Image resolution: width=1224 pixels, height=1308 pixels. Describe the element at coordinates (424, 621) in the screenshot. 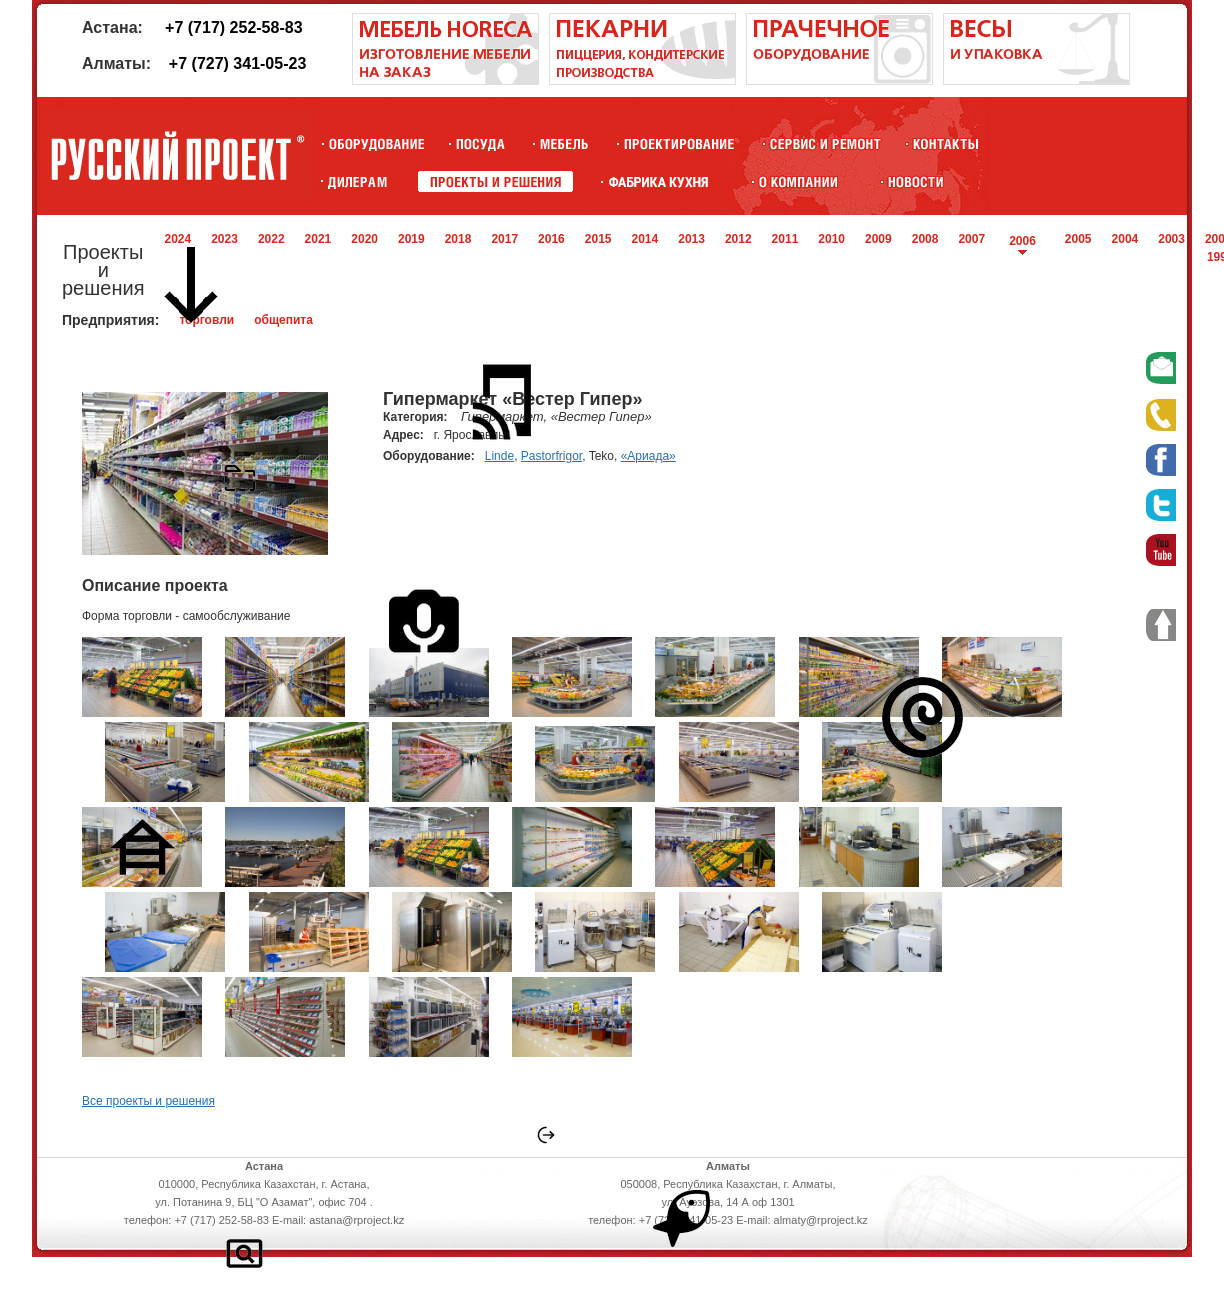

I see `manage camera and microphone permissions` at that location.